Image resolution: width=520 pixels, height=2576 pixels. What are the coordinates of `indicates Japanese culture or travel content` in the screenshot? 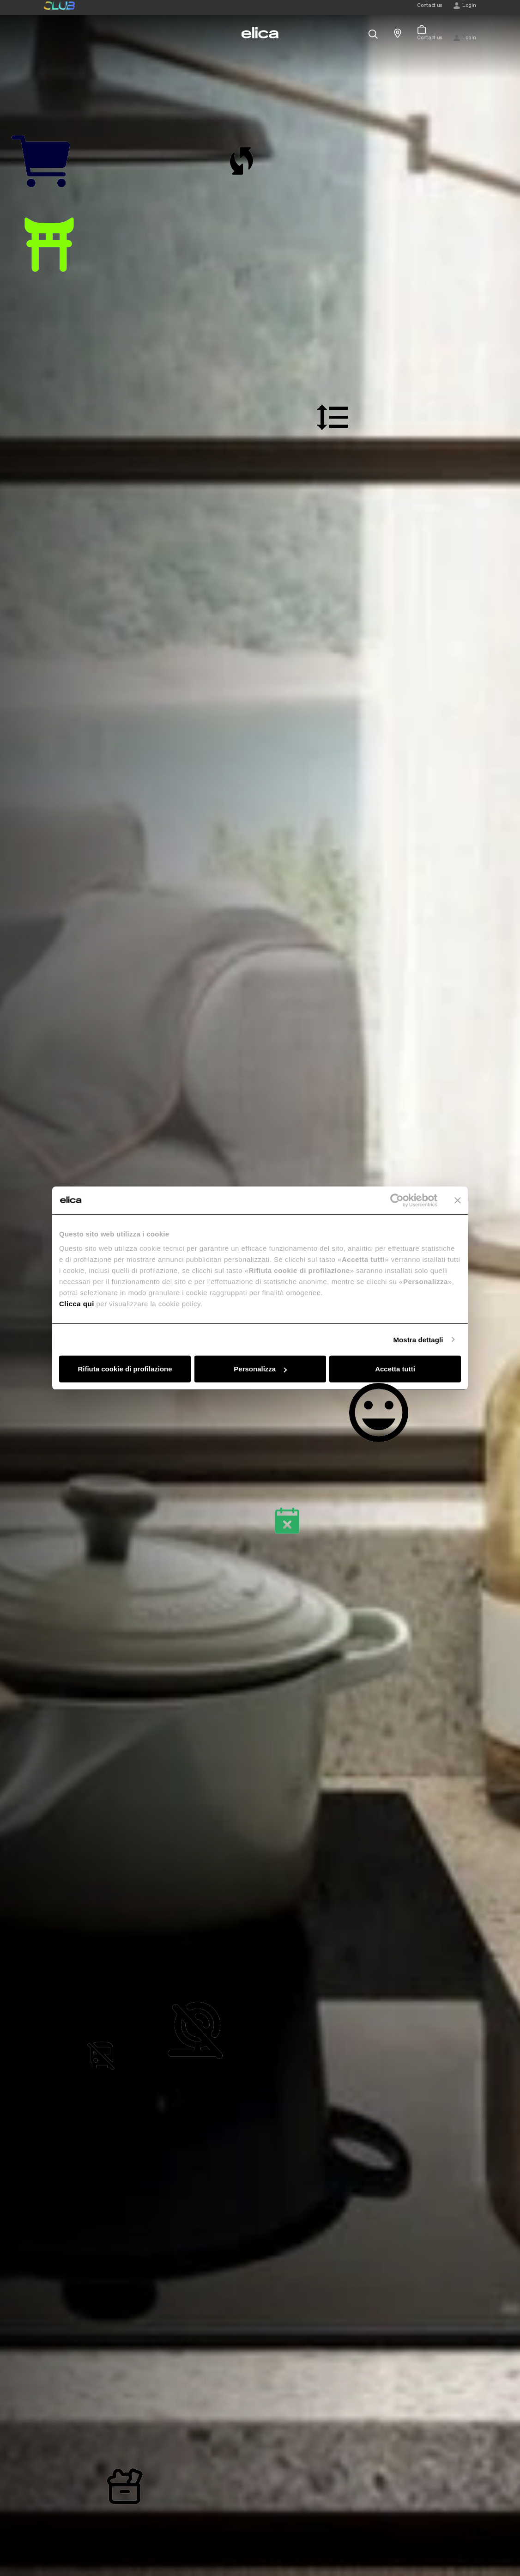 It's located at (49, 244).